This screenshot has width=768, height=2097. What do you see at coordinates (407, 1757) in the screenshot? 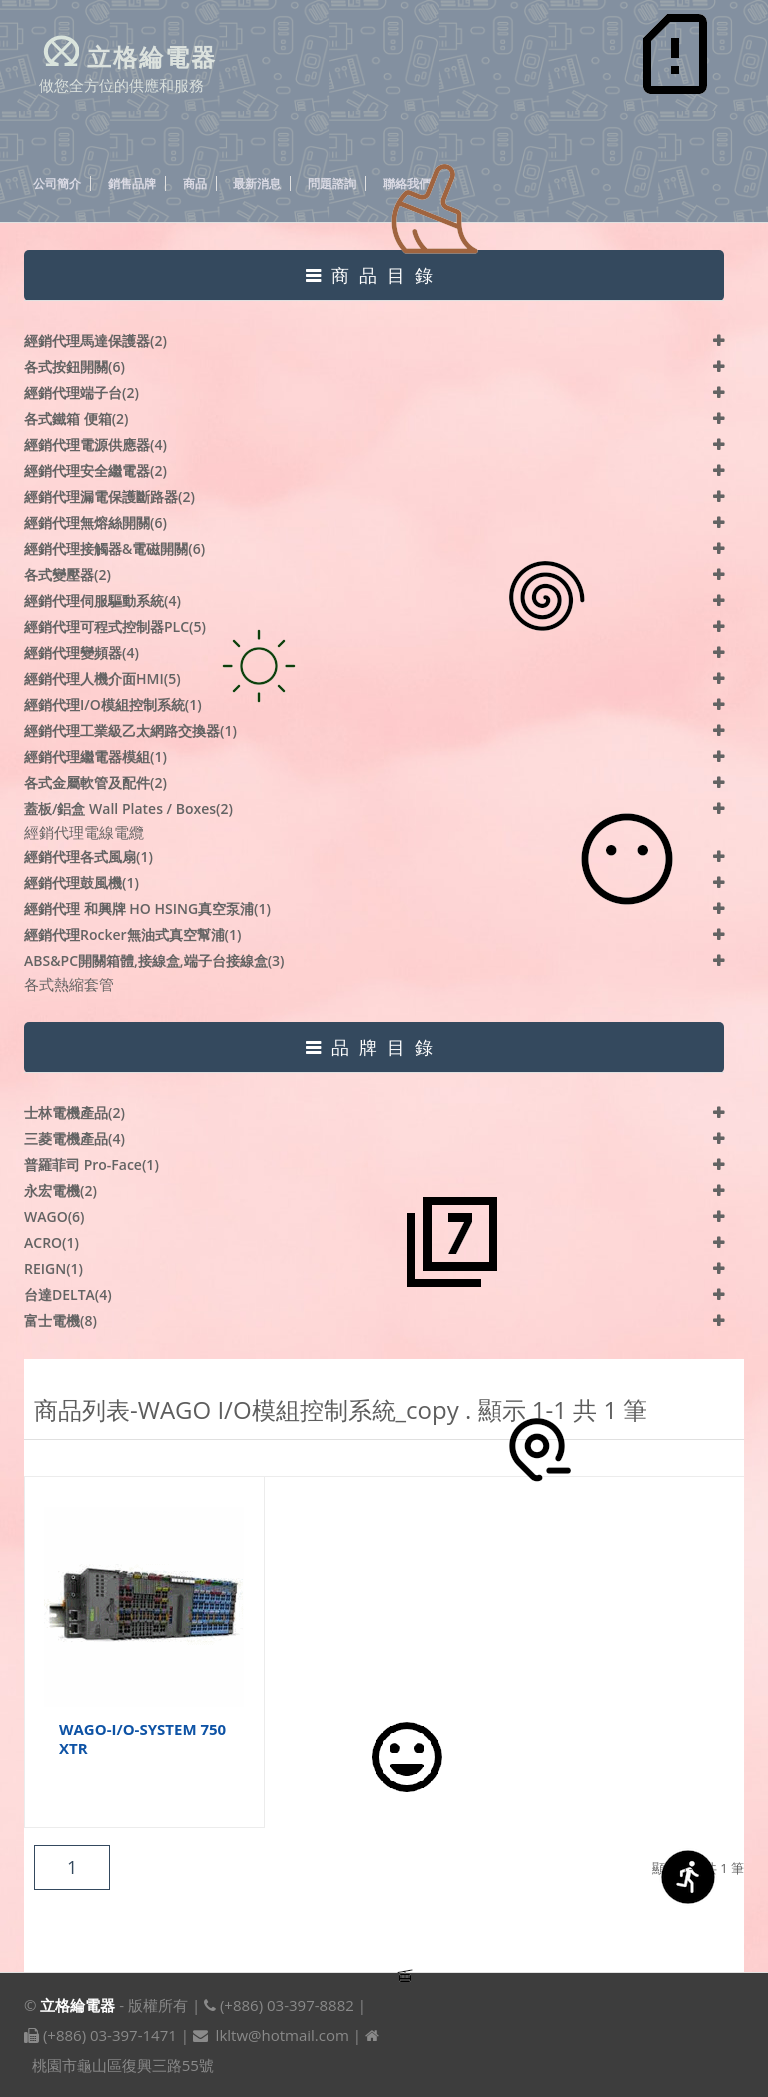
I see `select your current mood or emotional state` at bounding box center [407, 1757].